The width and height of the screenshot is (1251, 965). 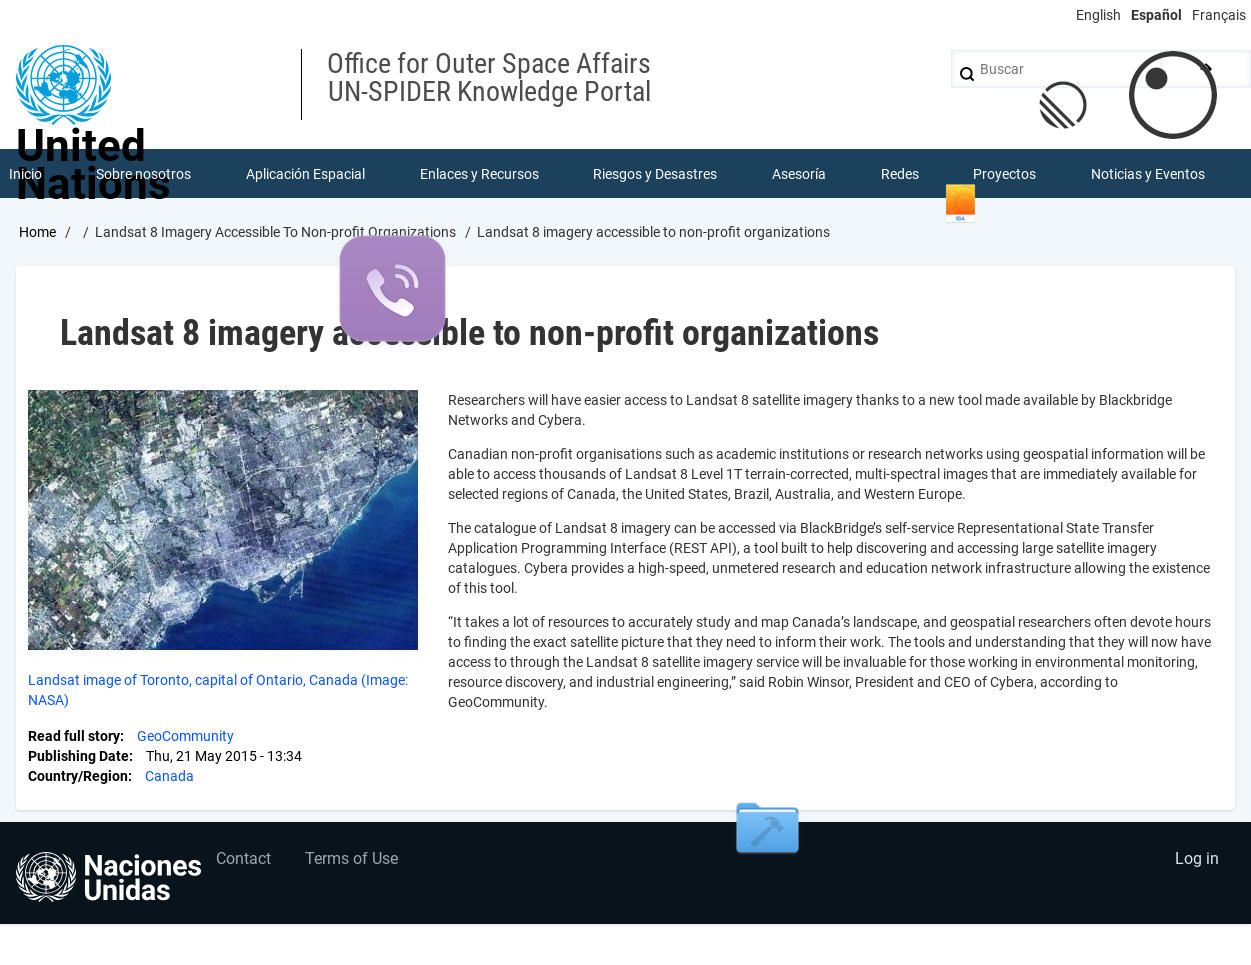 I want to click on open linear app, so click(x=1063, y=105).